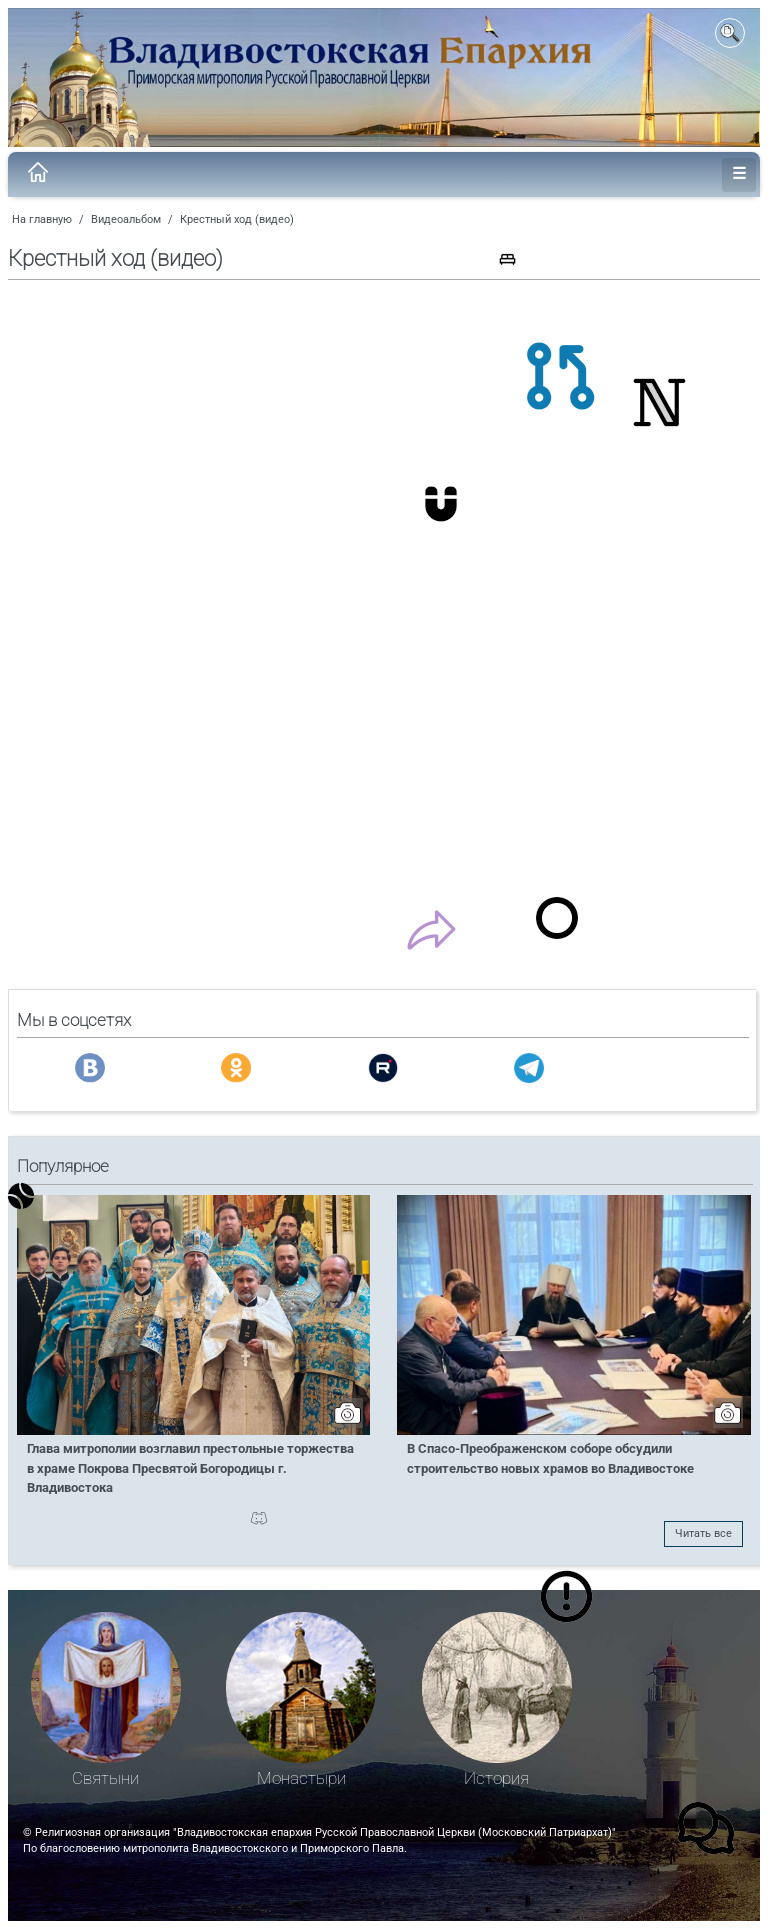 Image resolution: width=768 pixels, height=1929 pixels. Describe the element at coordinates (259, 1518) in the screenshot. I see `open Discord` at that location.